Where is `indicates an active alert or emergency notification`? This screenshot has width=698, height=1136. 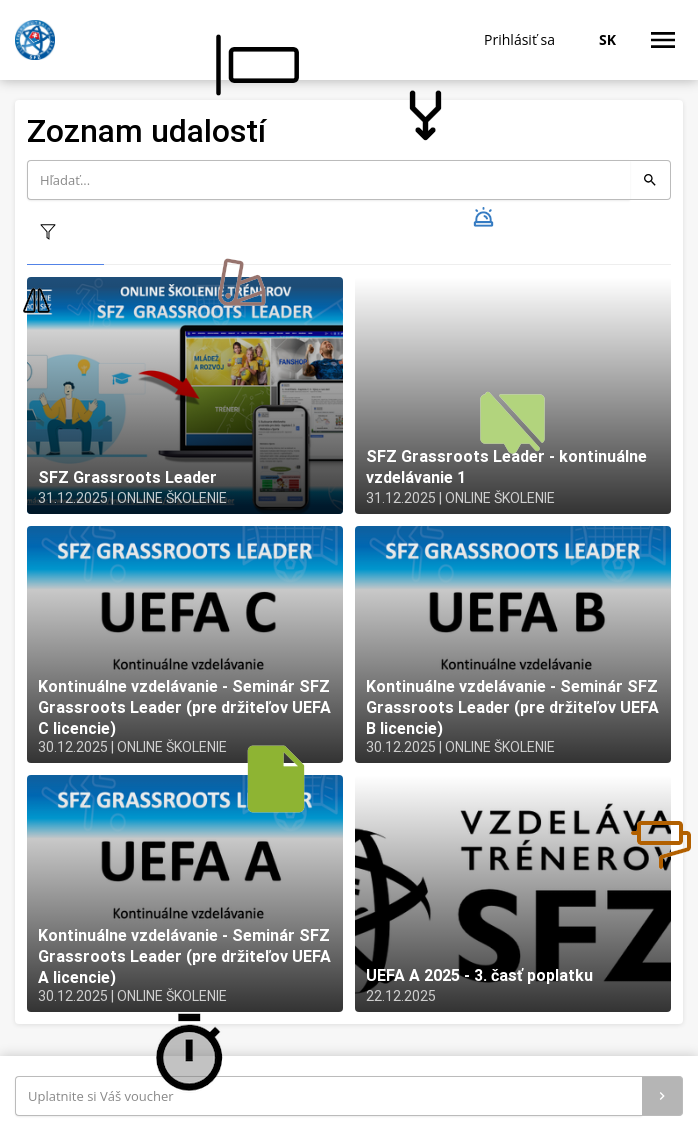
indicates an active alert or emergency notification is located at coordinates (483, 218).